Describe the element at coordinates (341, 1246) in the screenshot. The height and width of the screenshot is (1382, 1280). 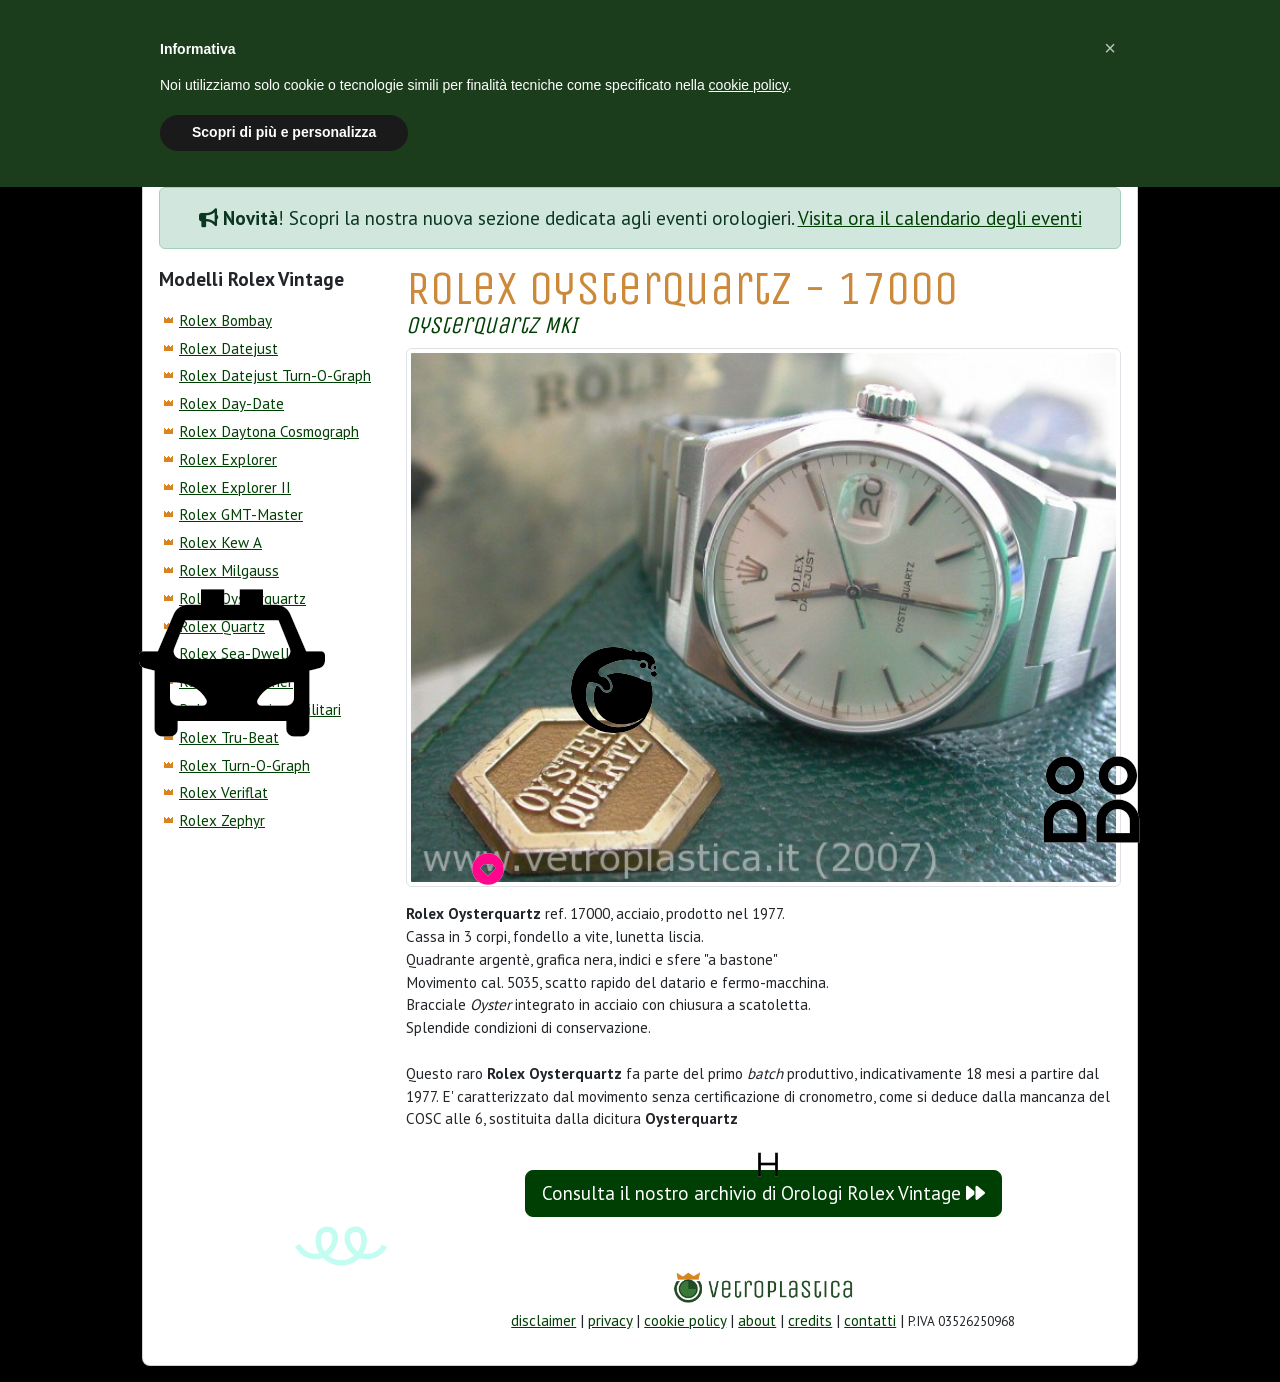
I see `visit teespring storefront` at that location.